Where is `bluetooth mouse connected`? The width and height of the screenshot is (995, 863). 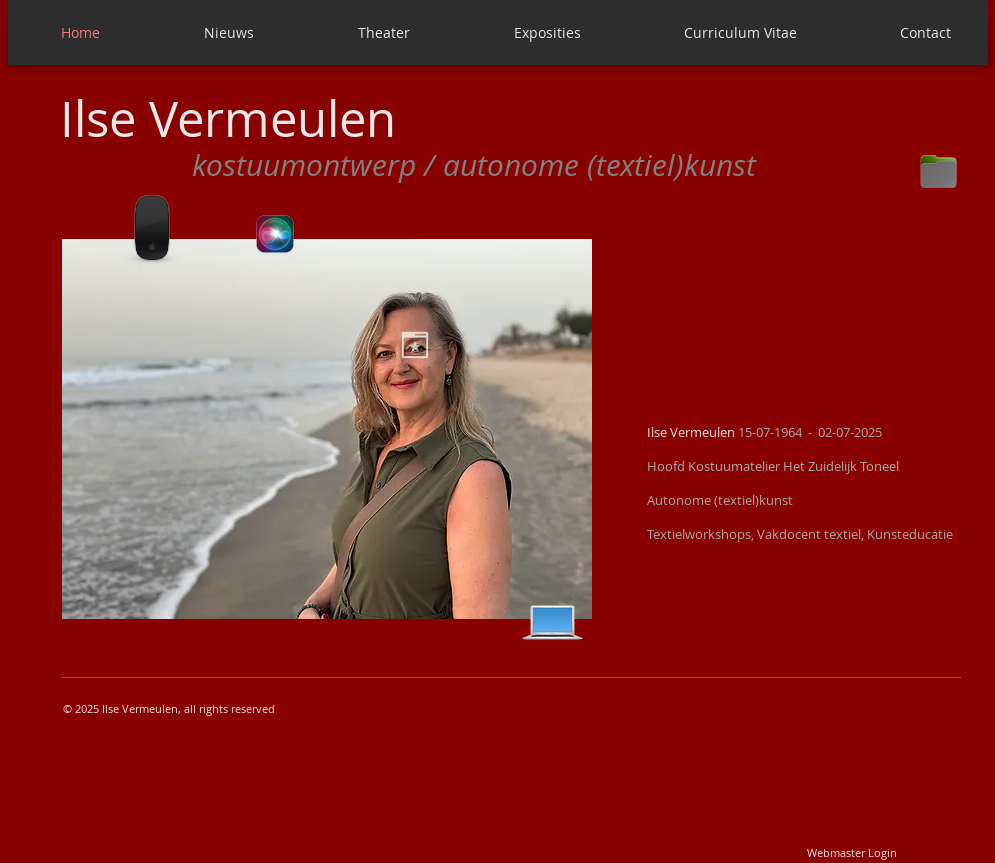 bluetooth mouse connected is located at coordinates (152, 230).